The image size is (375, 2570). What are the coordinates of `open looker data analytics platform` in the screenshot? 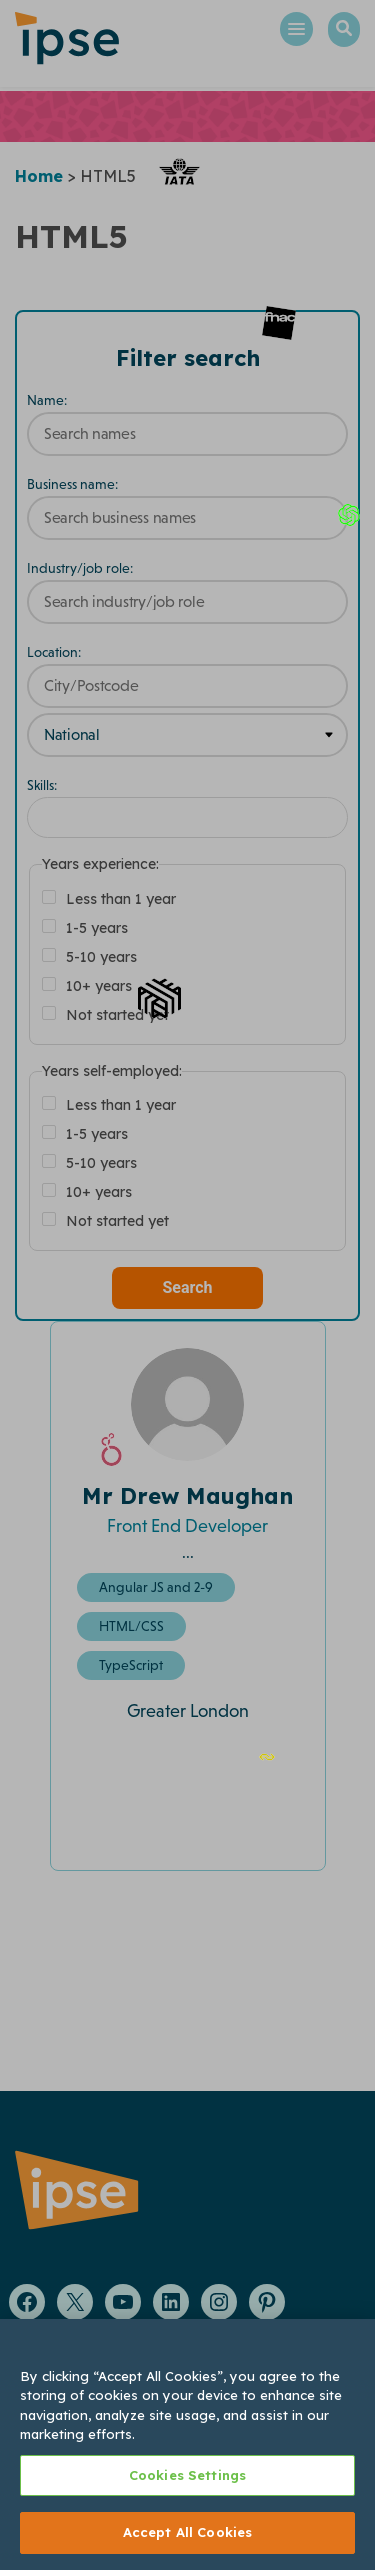 It's located at (111, 1449).